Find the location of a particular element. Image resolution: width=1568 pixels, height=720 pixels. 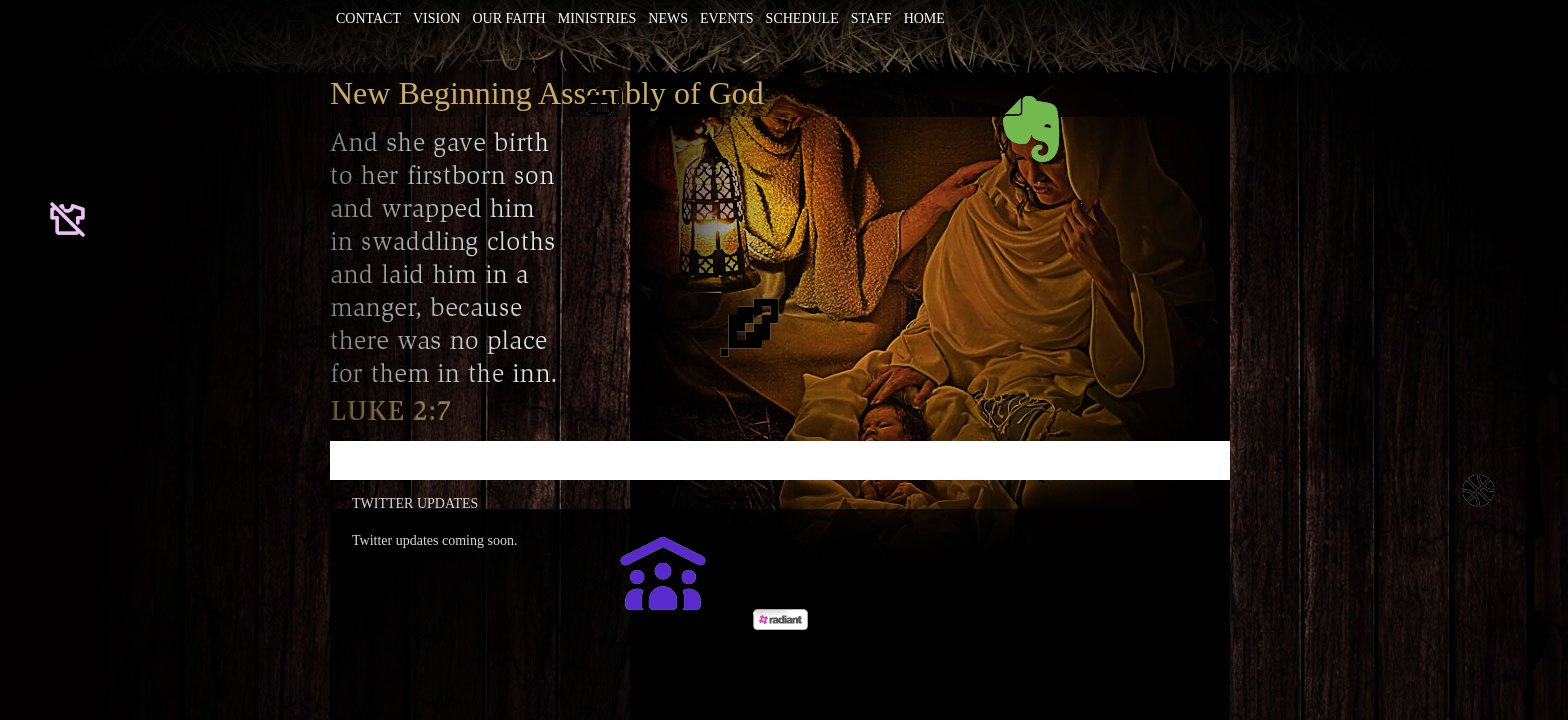

restore window to previous size is located at coordinates (604, 101).